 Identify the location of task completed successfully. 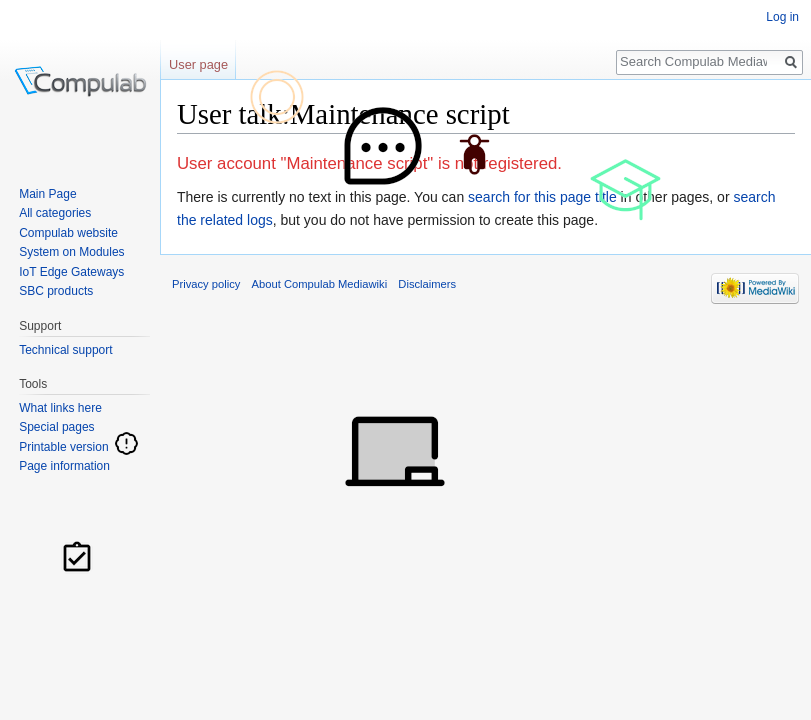
(77, 558).